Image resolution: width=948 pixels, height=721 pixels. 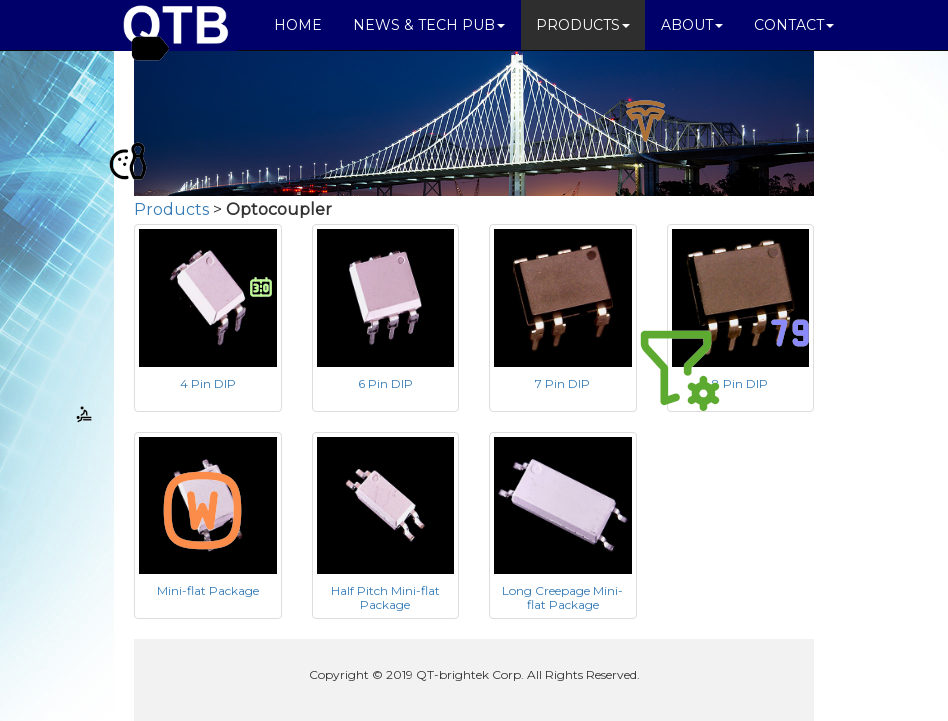 I want to click on Tesla brand logo, so click(x=645, y=120).